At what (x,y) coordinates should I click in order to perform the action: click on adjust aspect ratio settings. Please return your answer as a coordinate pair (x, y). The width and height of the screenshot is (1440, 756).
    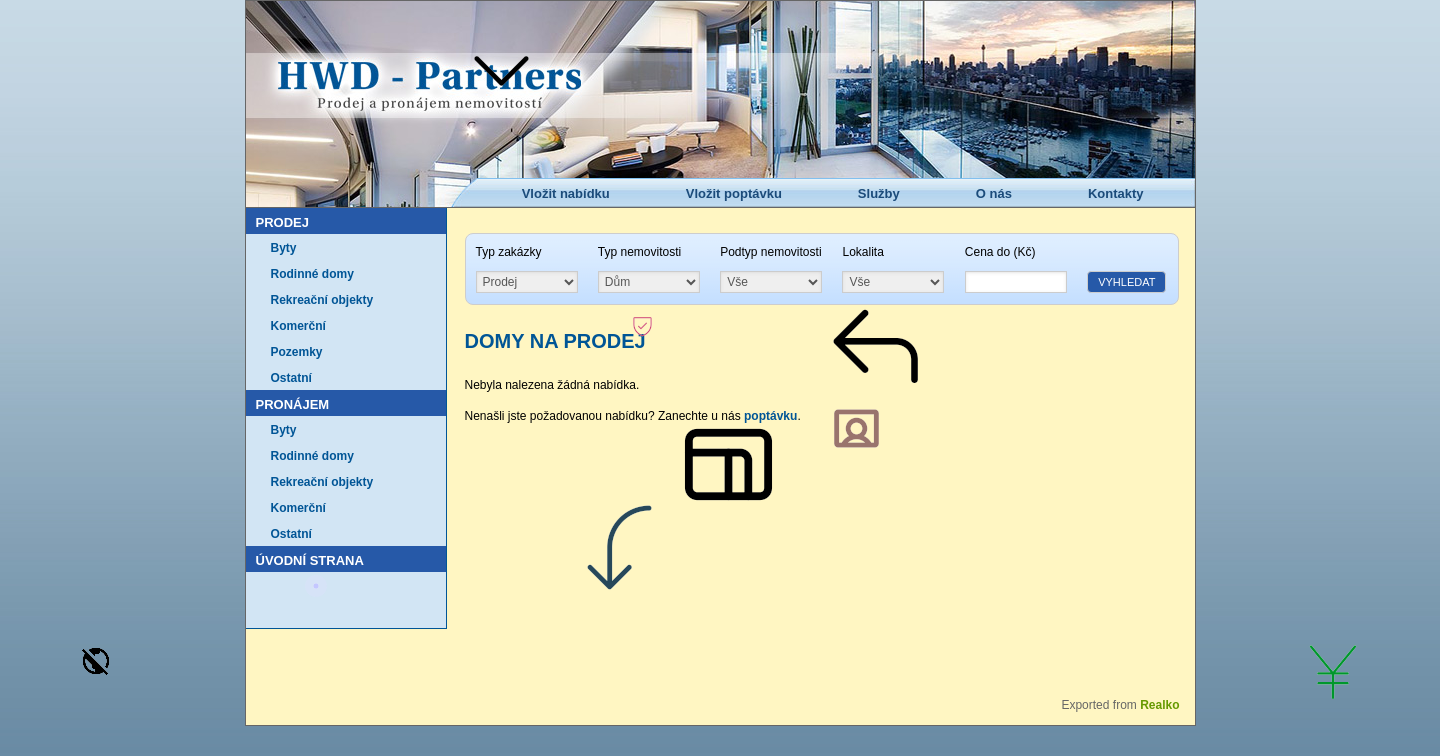
    Looking at the image, I should click on (728, 464).